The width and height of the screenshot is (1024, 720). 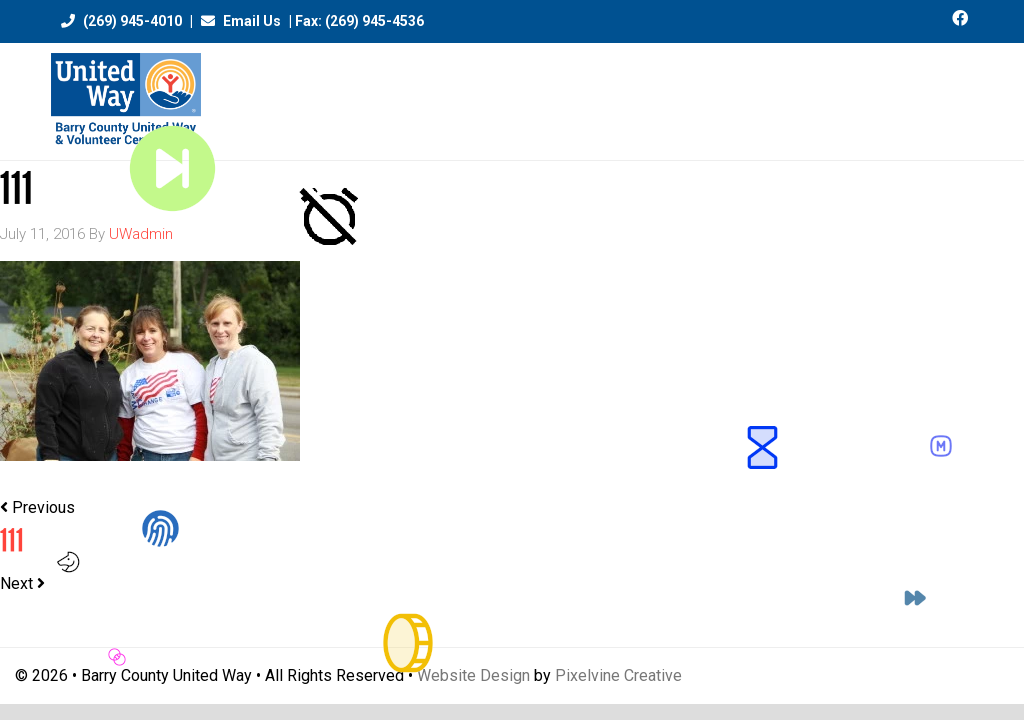 What do you see at coordinates (941, 446) in the screenshot?
I see `access metro or subway transit options` at bounding box center [941, 446].